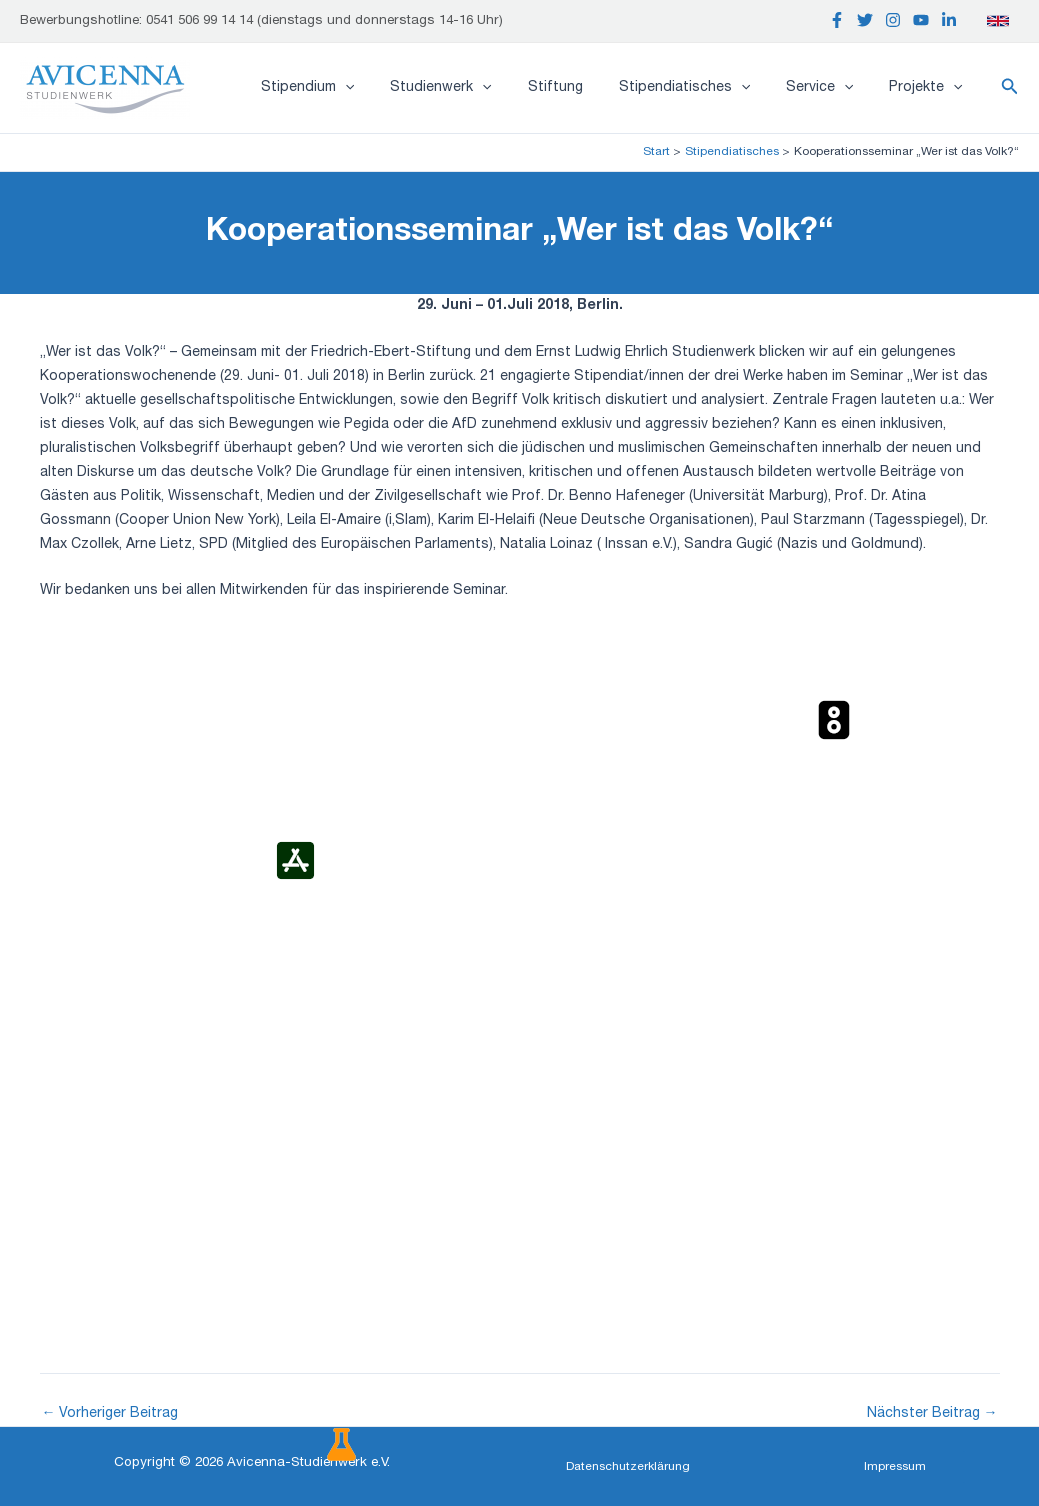  Describe the element at coordinates (341, 1444) in the screenshot. I see `access science or laboratory features` at that location.